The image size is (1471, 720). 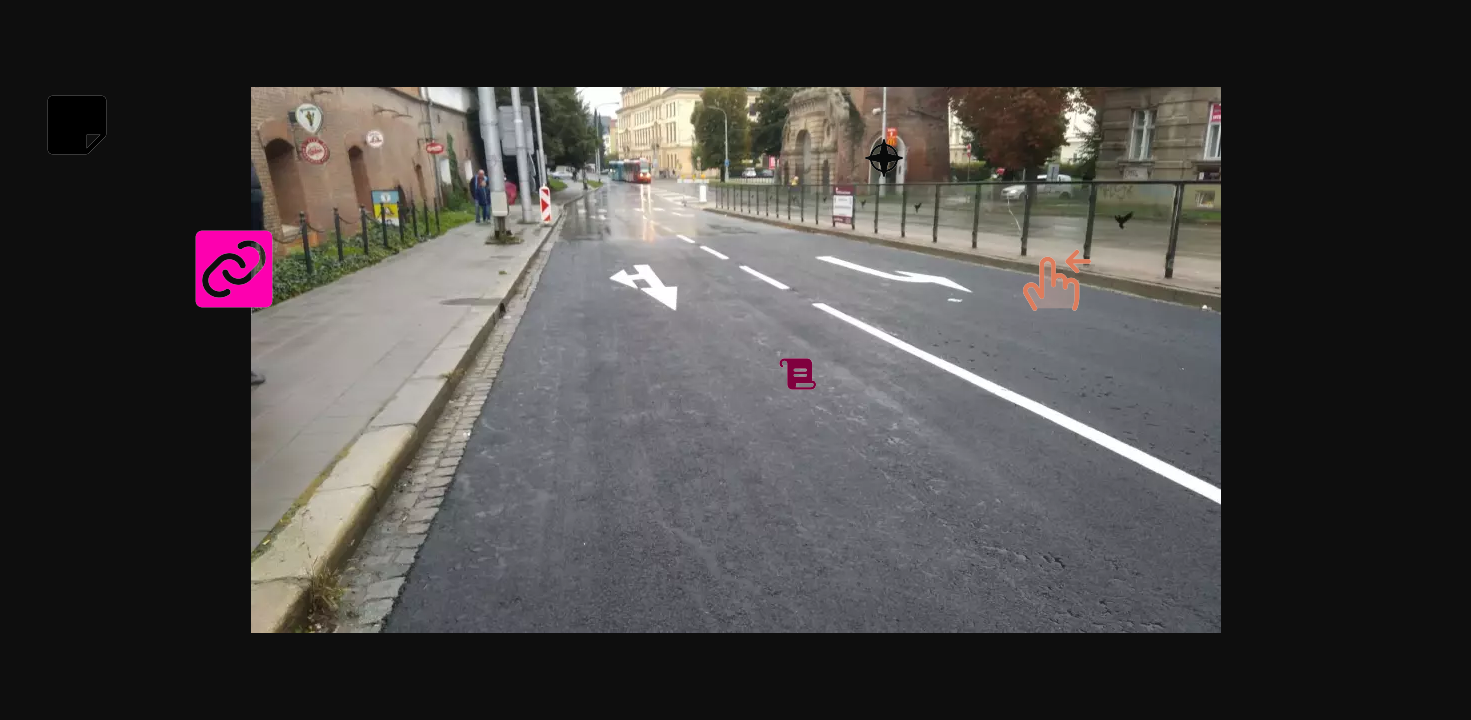 What do you see at coordinates (884, 158) in the screenshot?
I see `access navigation or compass features` at bounding box center [884, 158].